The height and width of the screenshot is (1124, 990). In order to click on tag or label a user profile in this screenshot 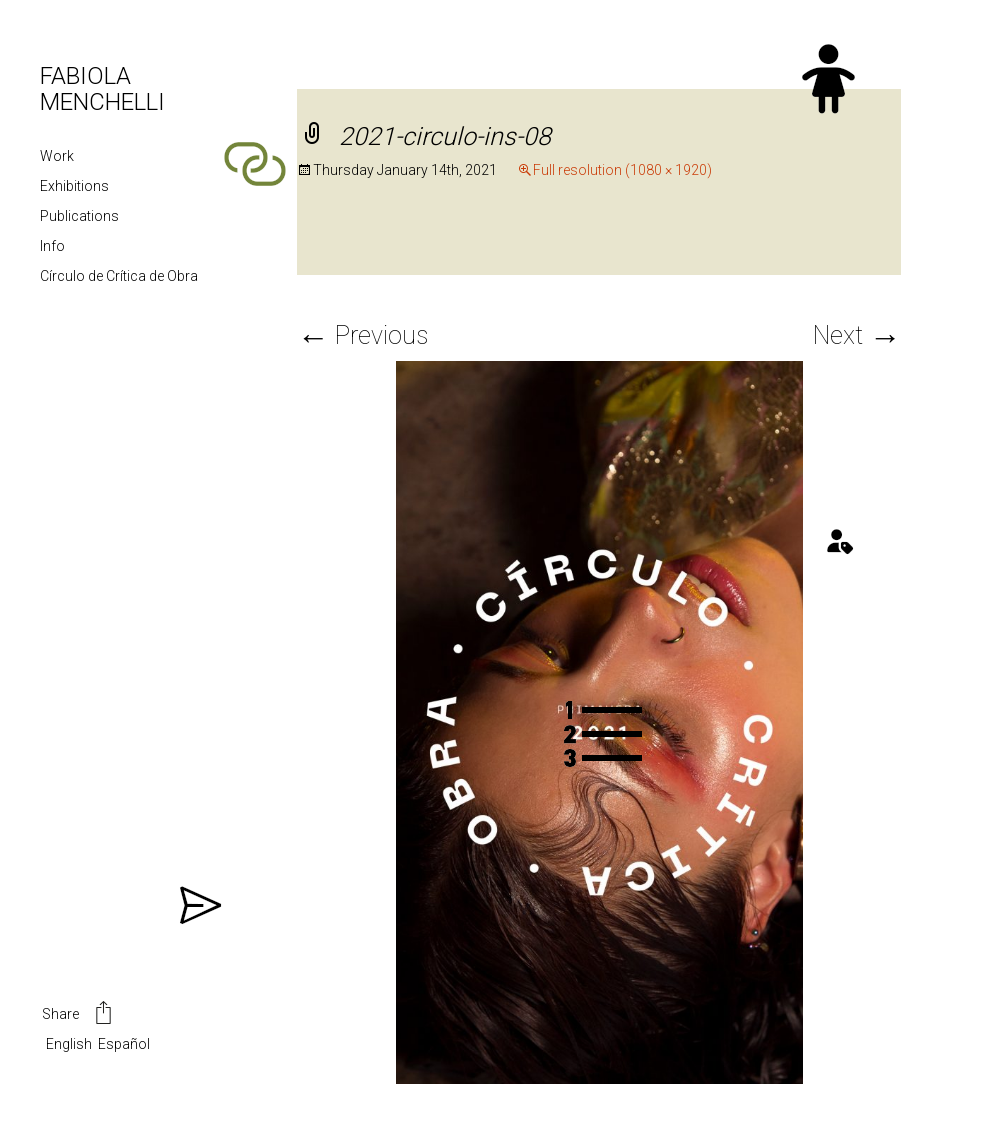, I will do `click(839, 540)`.